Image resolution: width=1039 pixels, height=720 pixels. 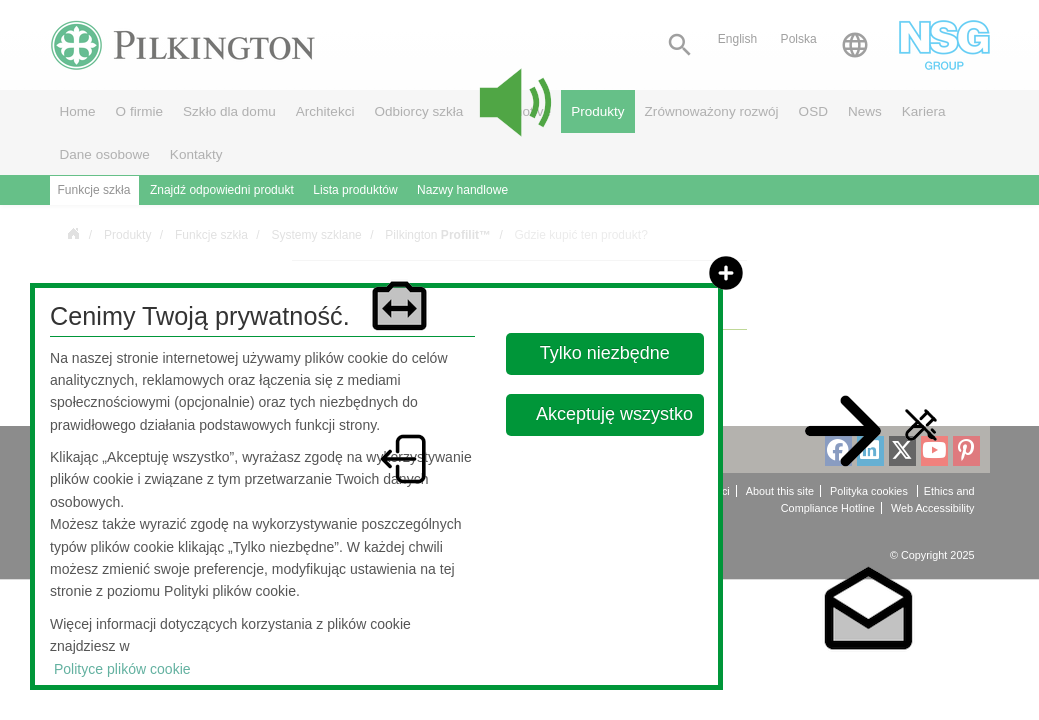 What do you see at coordinates (868, 614) in the screenshot?
I see `view drafts or unsent messages` at bounding box center [868, 614].